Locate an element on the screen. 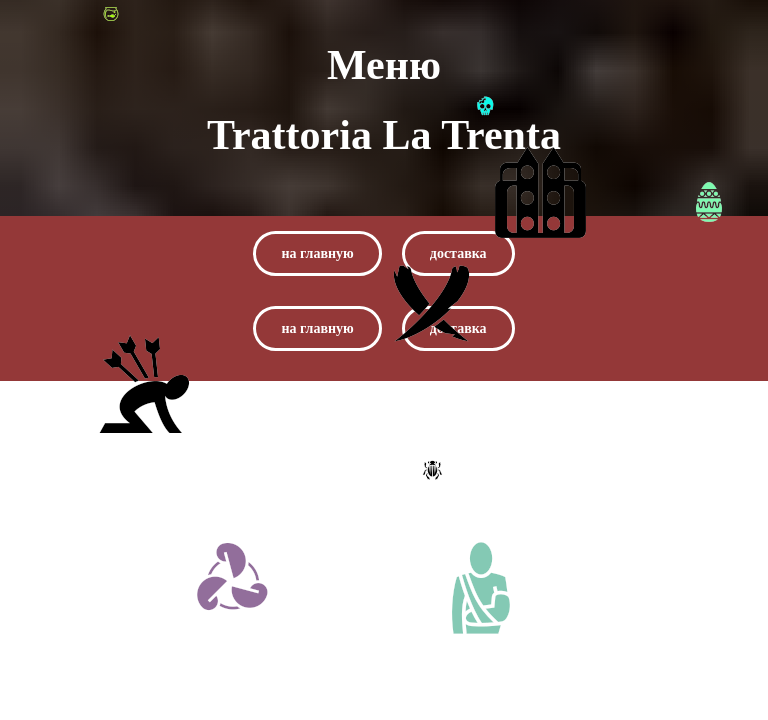 This screenshot has width=768, height=720. decorative abstract building or castle icon is located at coordinates (540, 192).